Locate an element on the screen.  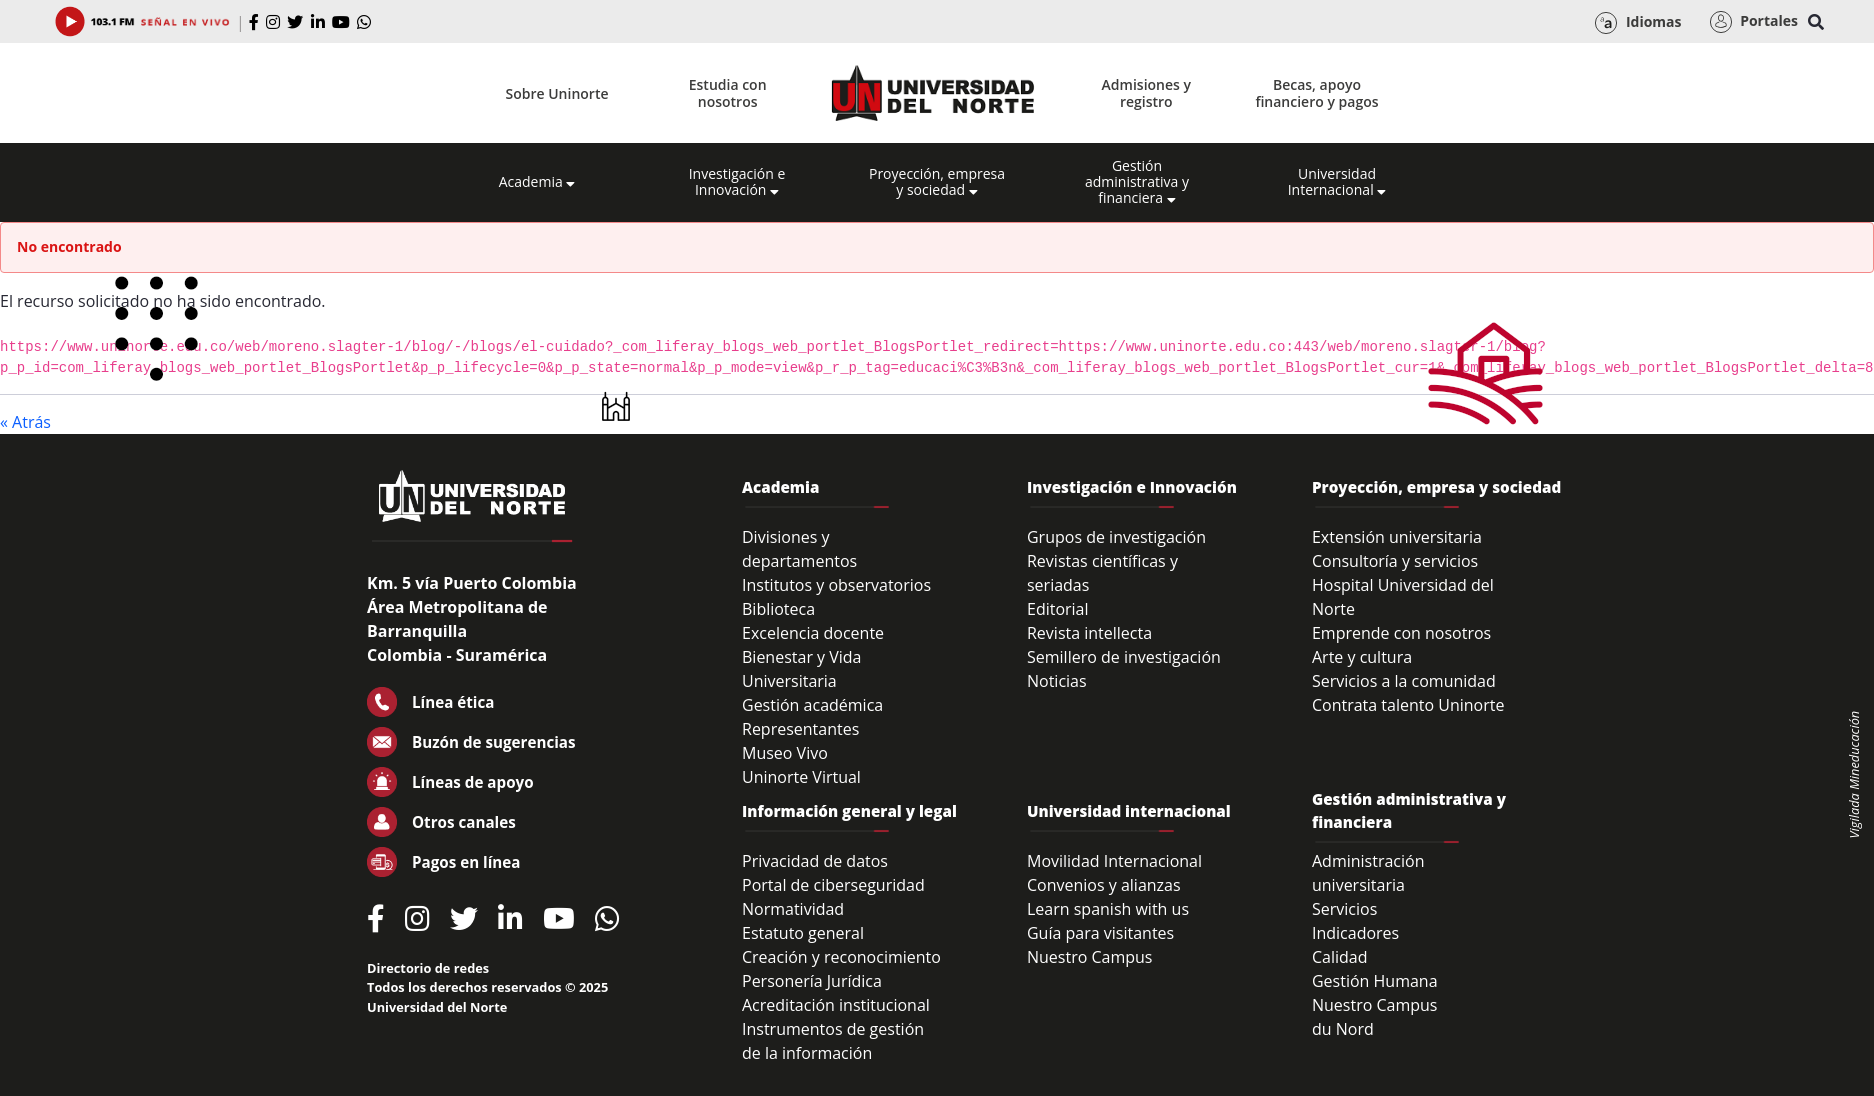
access farm or agricultural settings is located at coordinates (1485, 375).